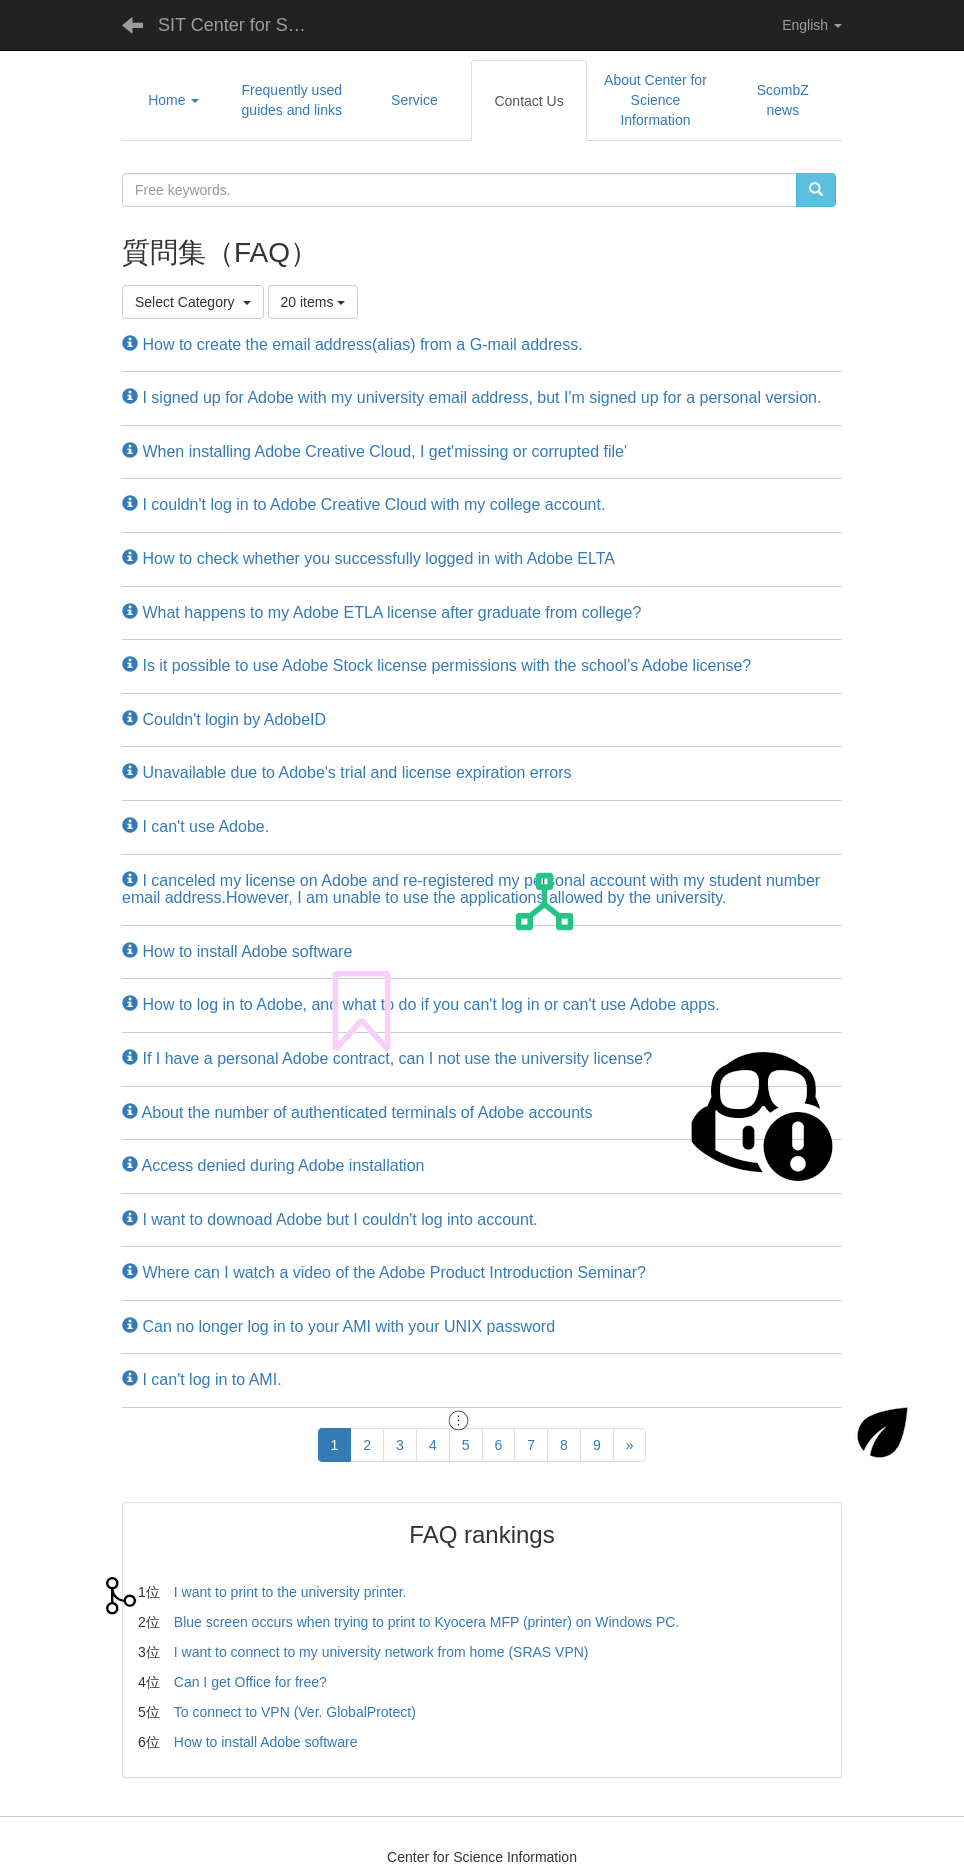 The height and width of the screenshot is (1867, 964). I want to click on merge branches in version control, so click(121, 1597).